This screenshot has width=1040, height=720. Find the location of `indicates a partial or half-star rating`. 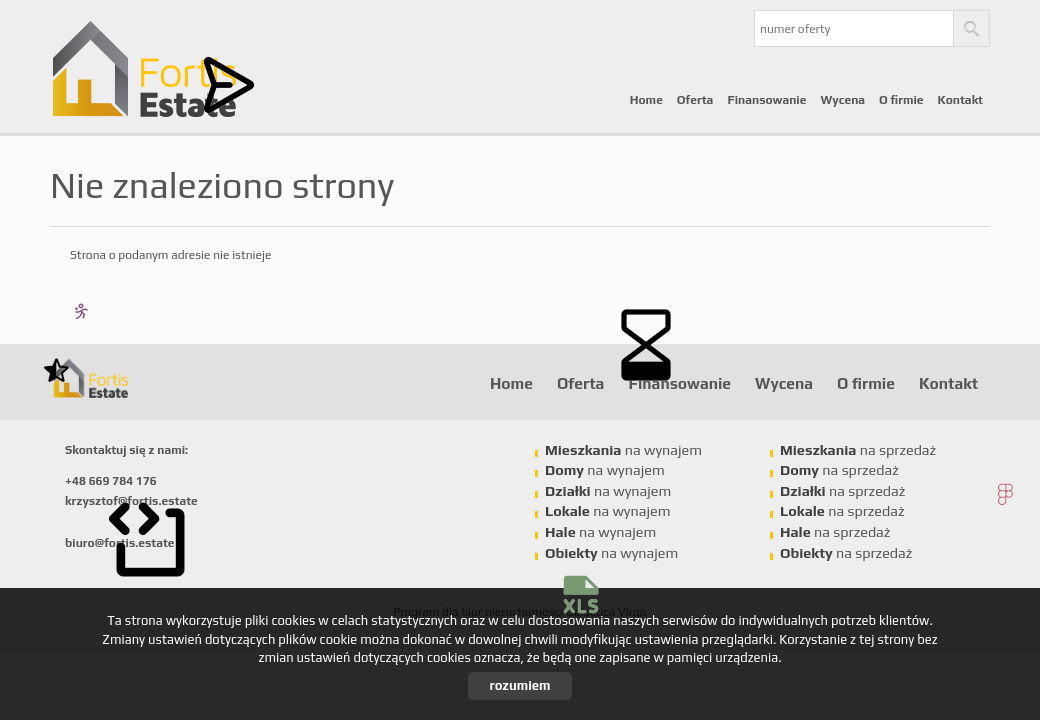

indicates a partial or half-star rating is located at coordinates (56, 370).